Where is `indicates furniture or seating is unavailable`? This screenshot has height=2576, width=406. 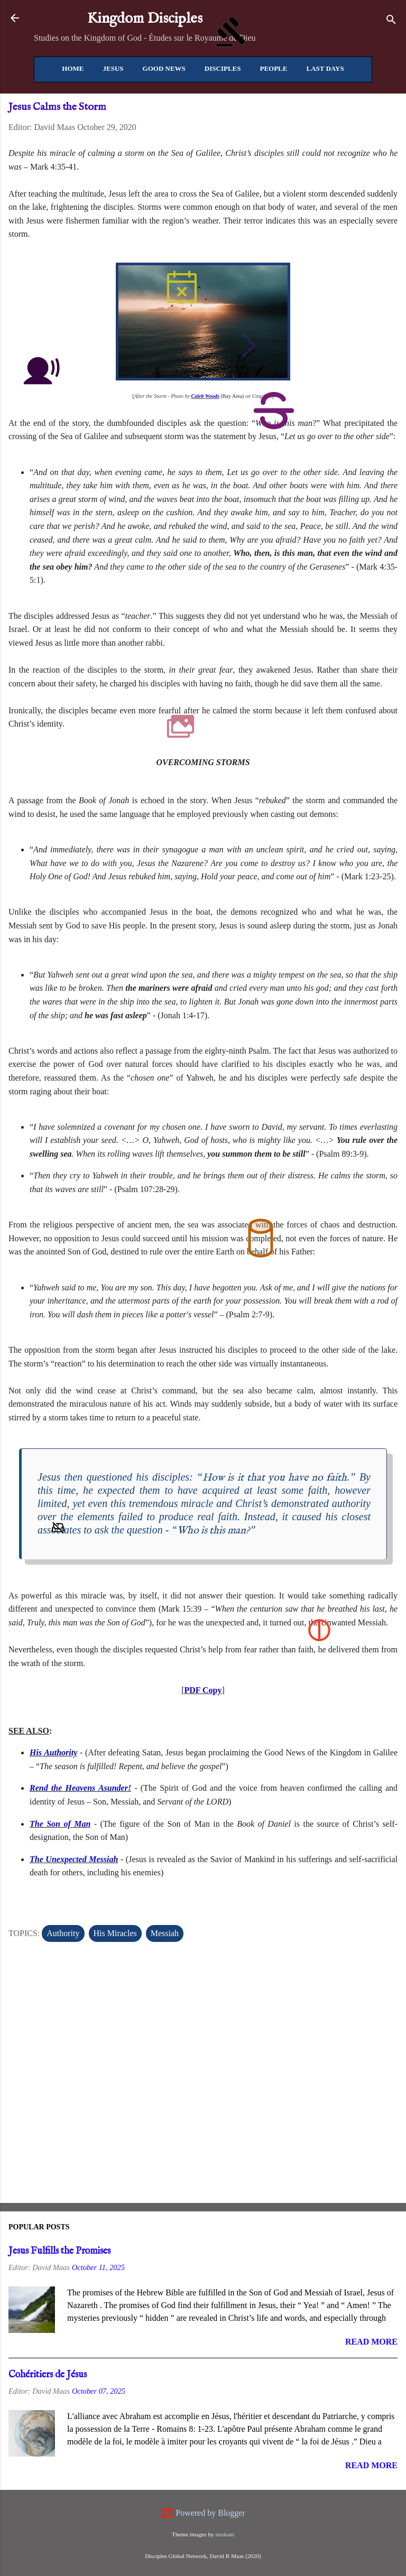
indicates furniture or seating is unavailable is located at coordinates (58, 1528).